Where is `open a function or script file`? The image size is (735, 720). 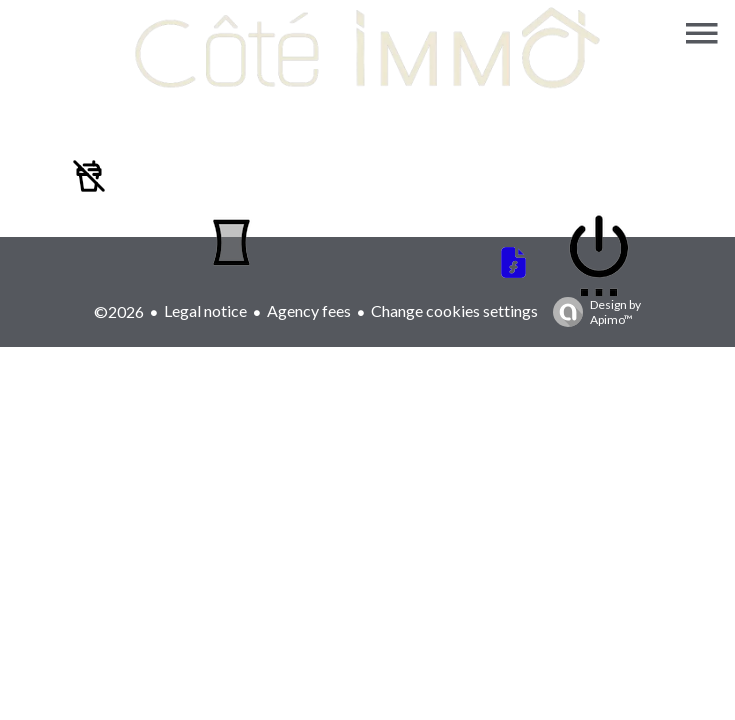 open a function or script file is located at coordinates (513, 262).